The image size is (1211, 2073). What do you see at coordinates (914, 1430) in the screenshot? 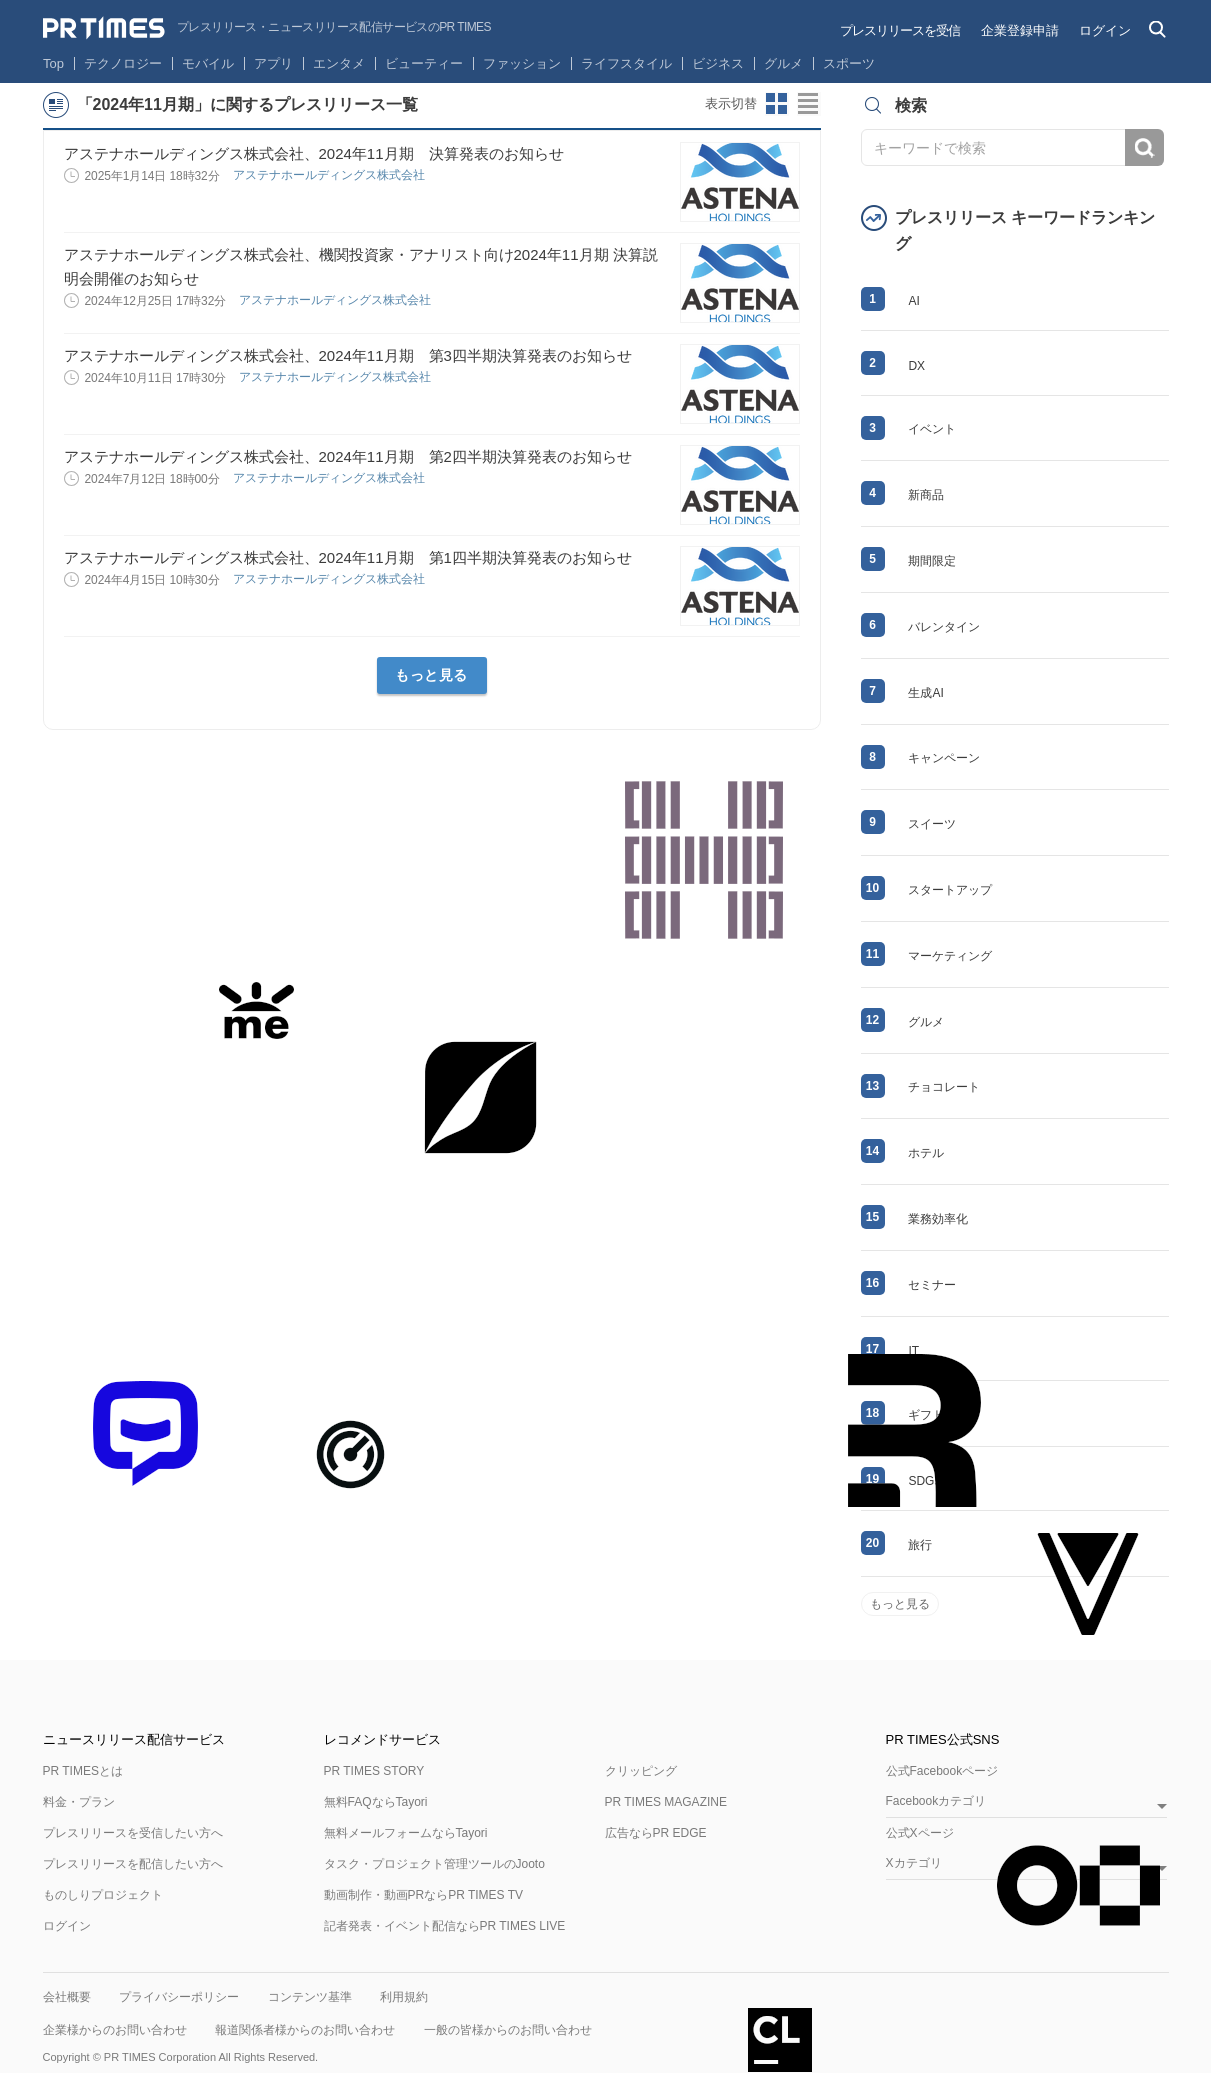
I see `remix framework logo` at bounding box center [914, 1430].